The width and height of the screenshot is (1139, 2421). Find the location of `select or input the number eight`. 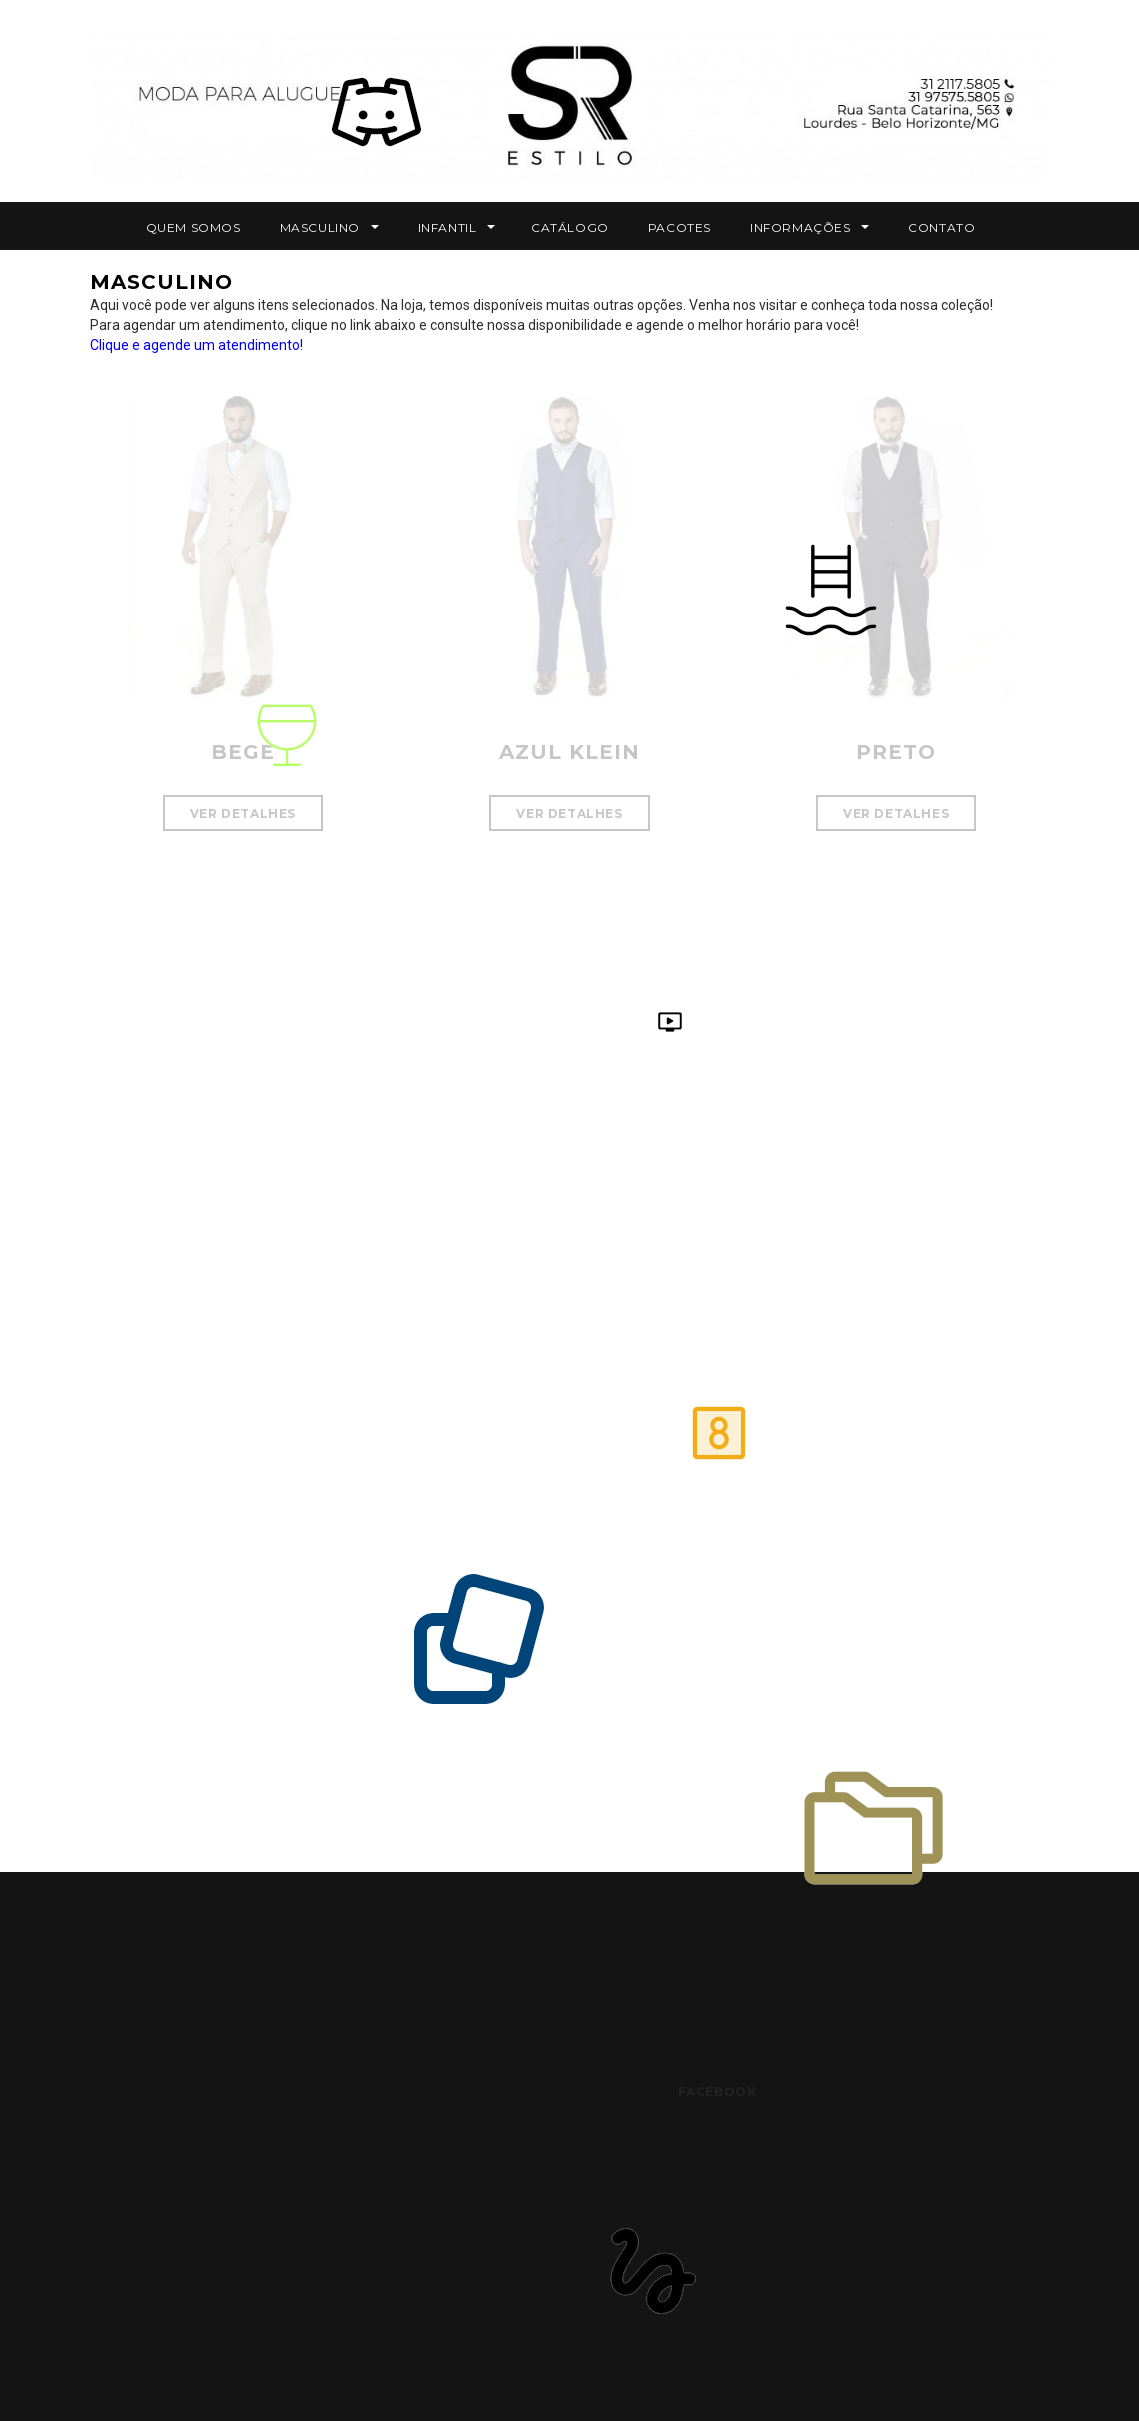

select or input the number eight is located at coordinates (719, 1433).